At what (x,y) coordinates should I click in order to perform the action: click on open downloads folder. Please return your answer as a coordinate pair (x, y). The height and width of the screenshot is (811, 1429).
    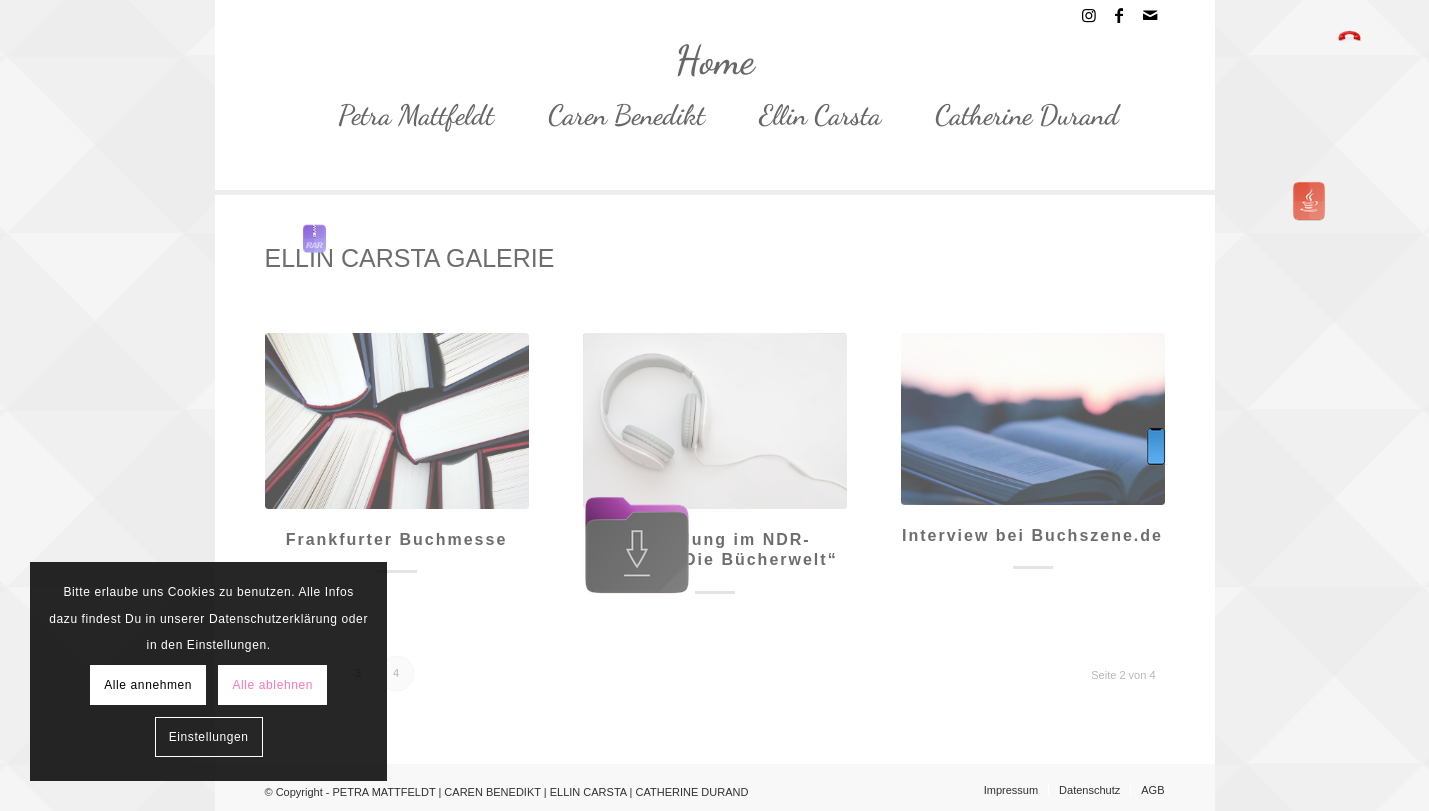
    Looking at the image, I should click on (637, 545).